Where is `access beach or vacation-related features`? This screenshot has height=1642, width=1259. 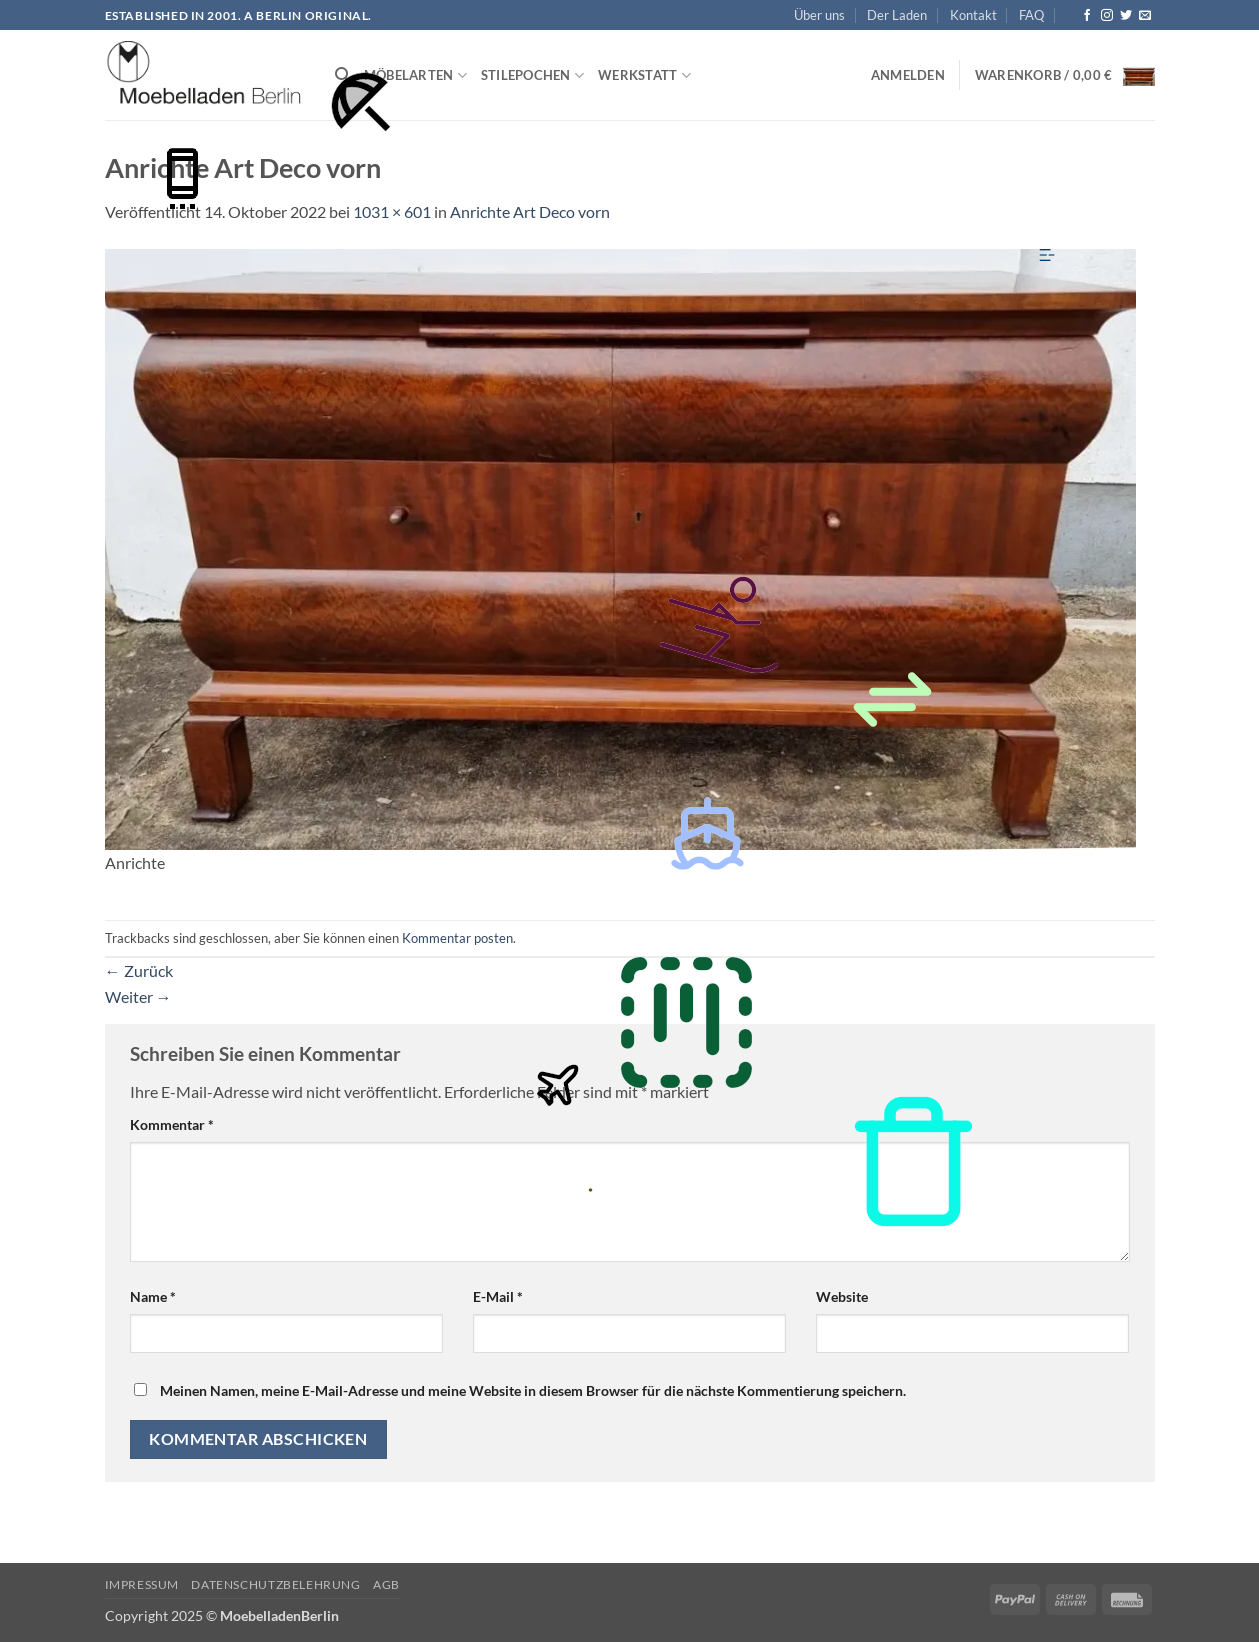
access beach or vacation-related features is located at coordinates (361, 102).